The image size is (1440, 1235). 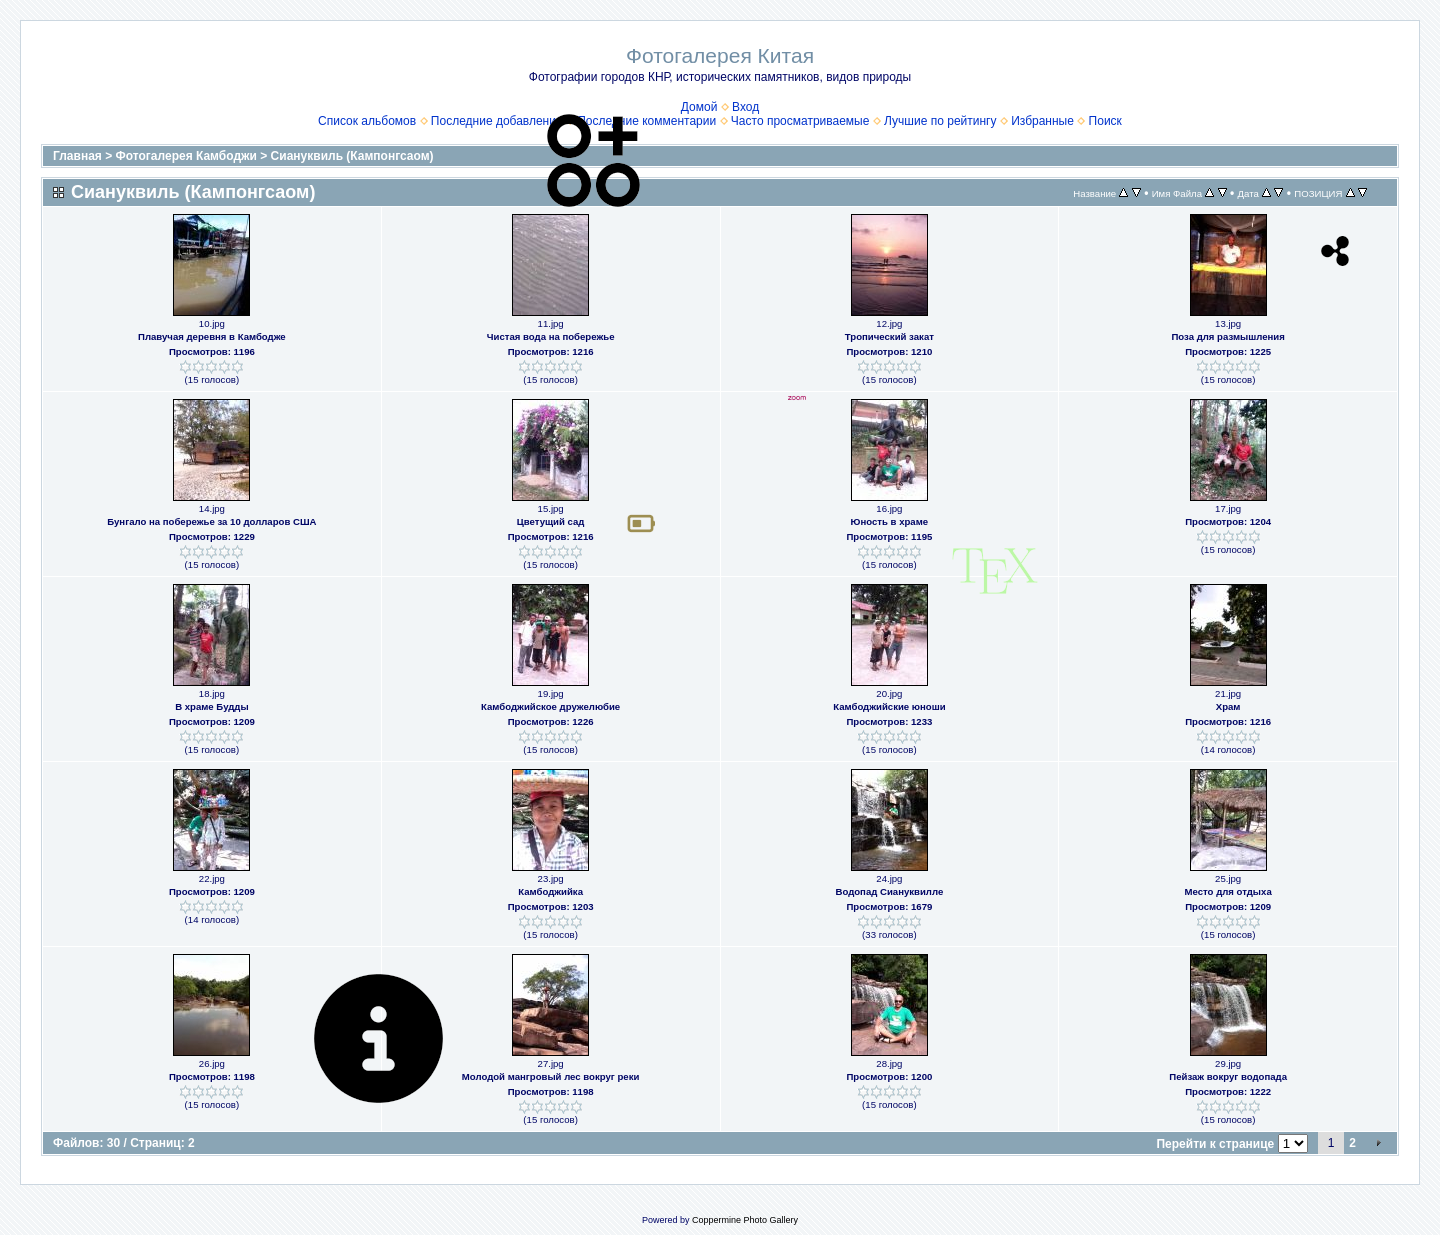 What do you see at coordinates (797, 398) in the screenshot?
I see `open Zoom video conferencing app` at bounding box center [797, 398].